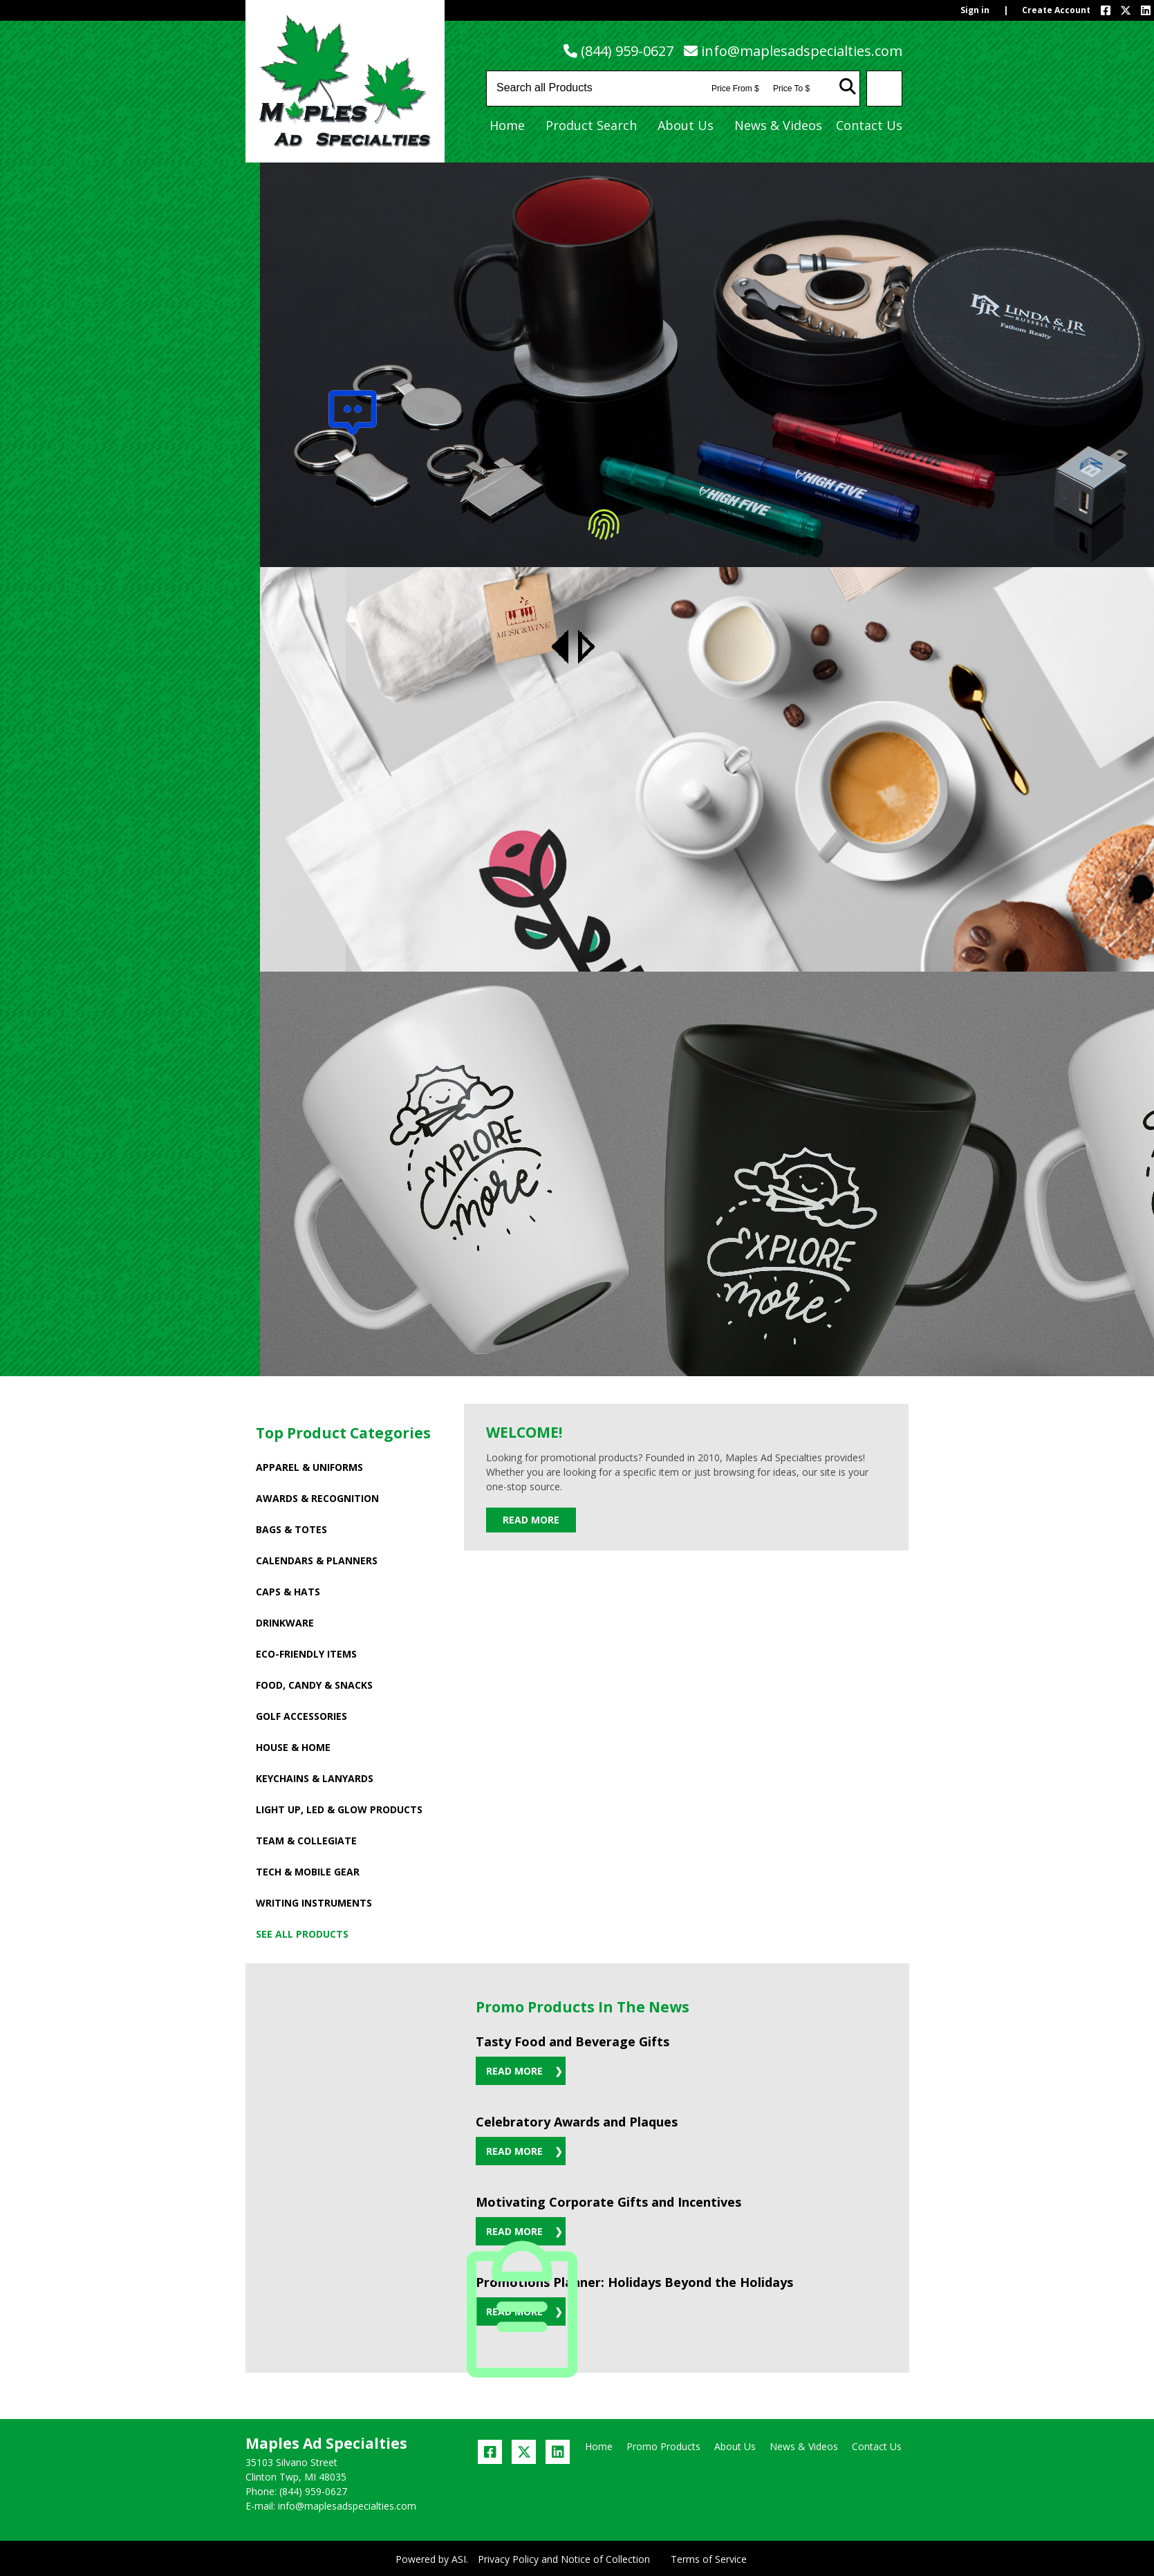 Image resolution: width=1154 pixels, height=2576 pixels. Describe the element at coordinates (353, 411) in the screenshot. I see `open chat or messaging` at that location.